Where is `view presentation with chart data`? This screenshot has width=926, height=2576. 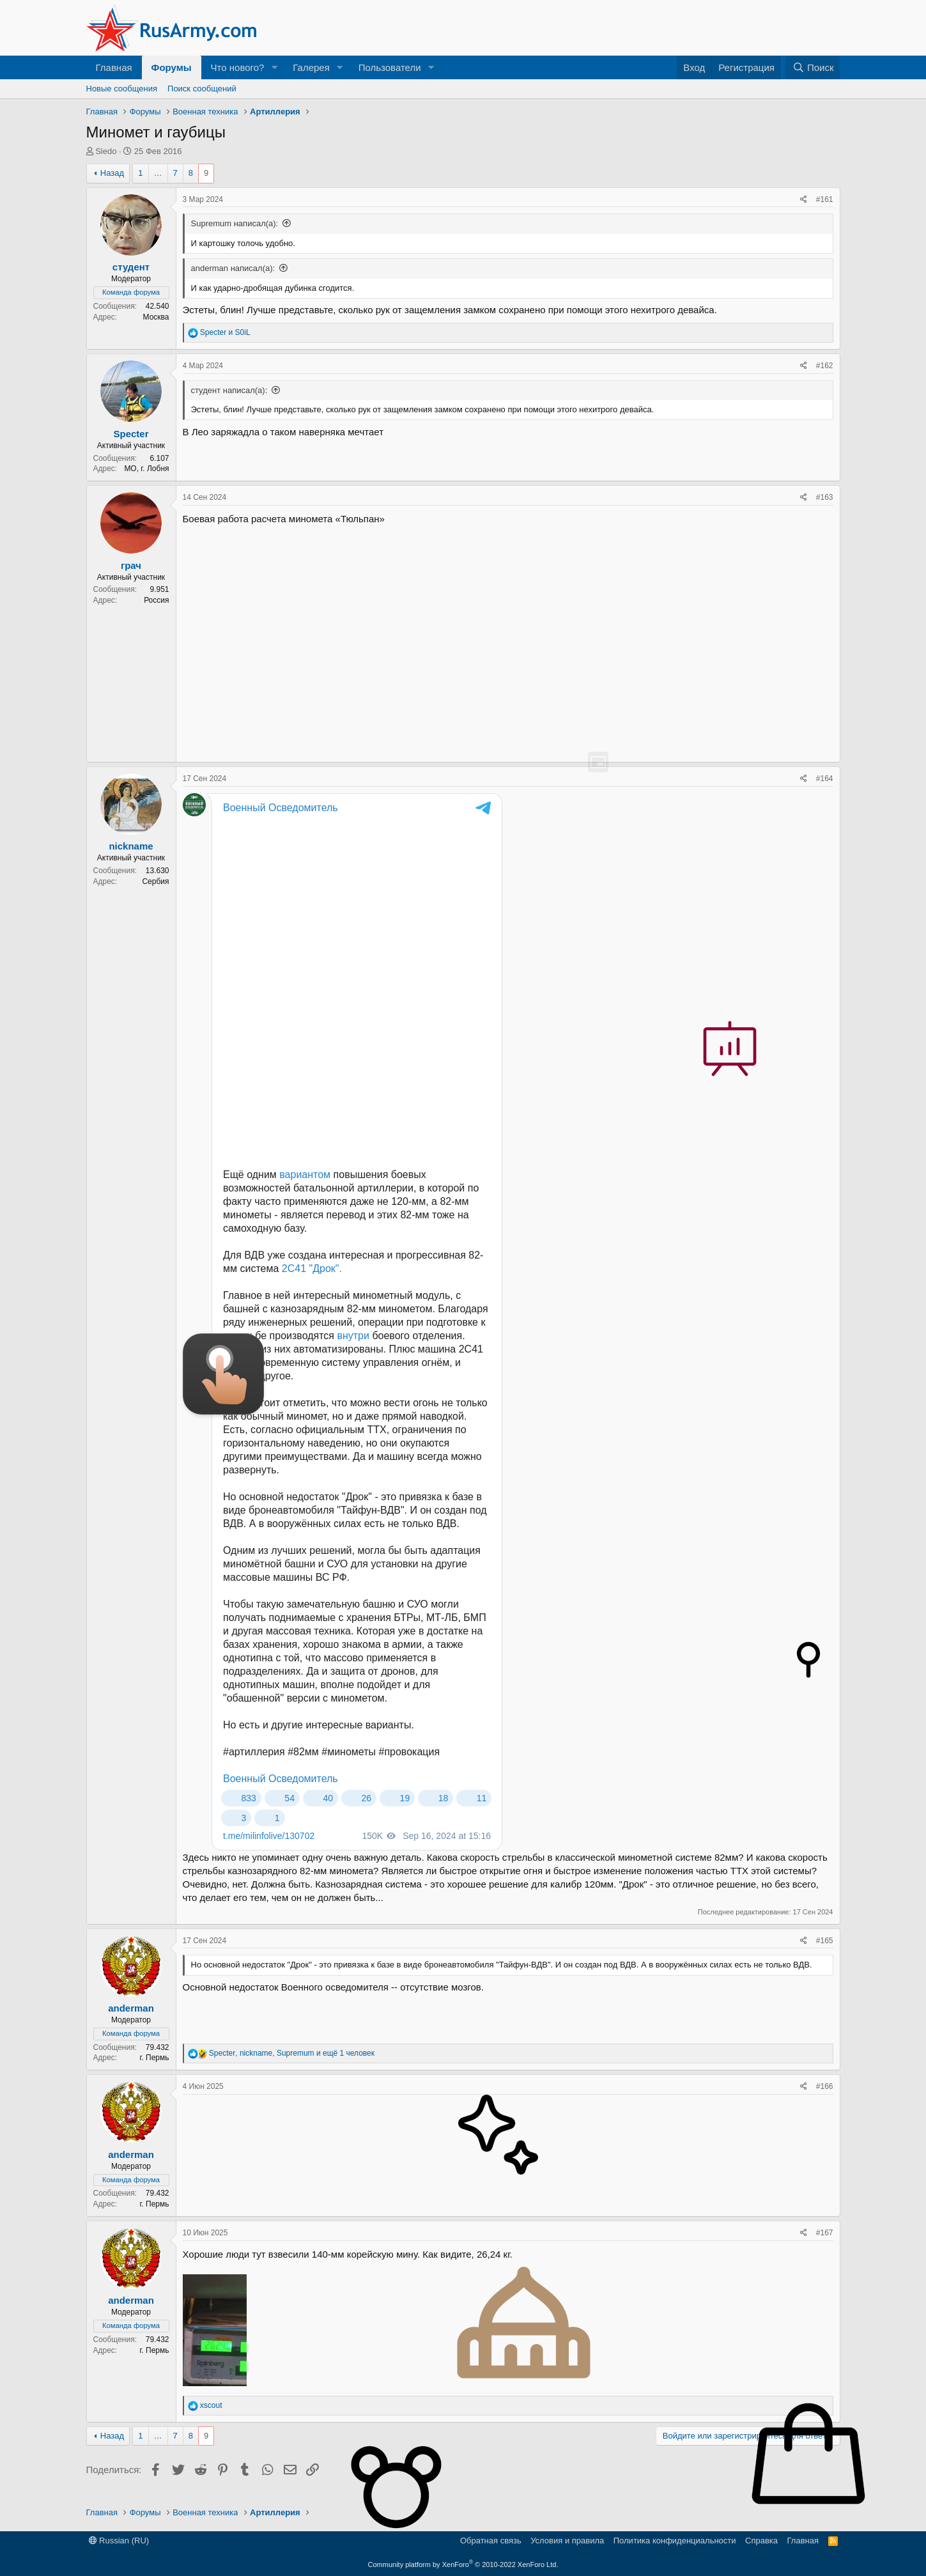
view presentation with chart data is located at coordinates (730, 1050).